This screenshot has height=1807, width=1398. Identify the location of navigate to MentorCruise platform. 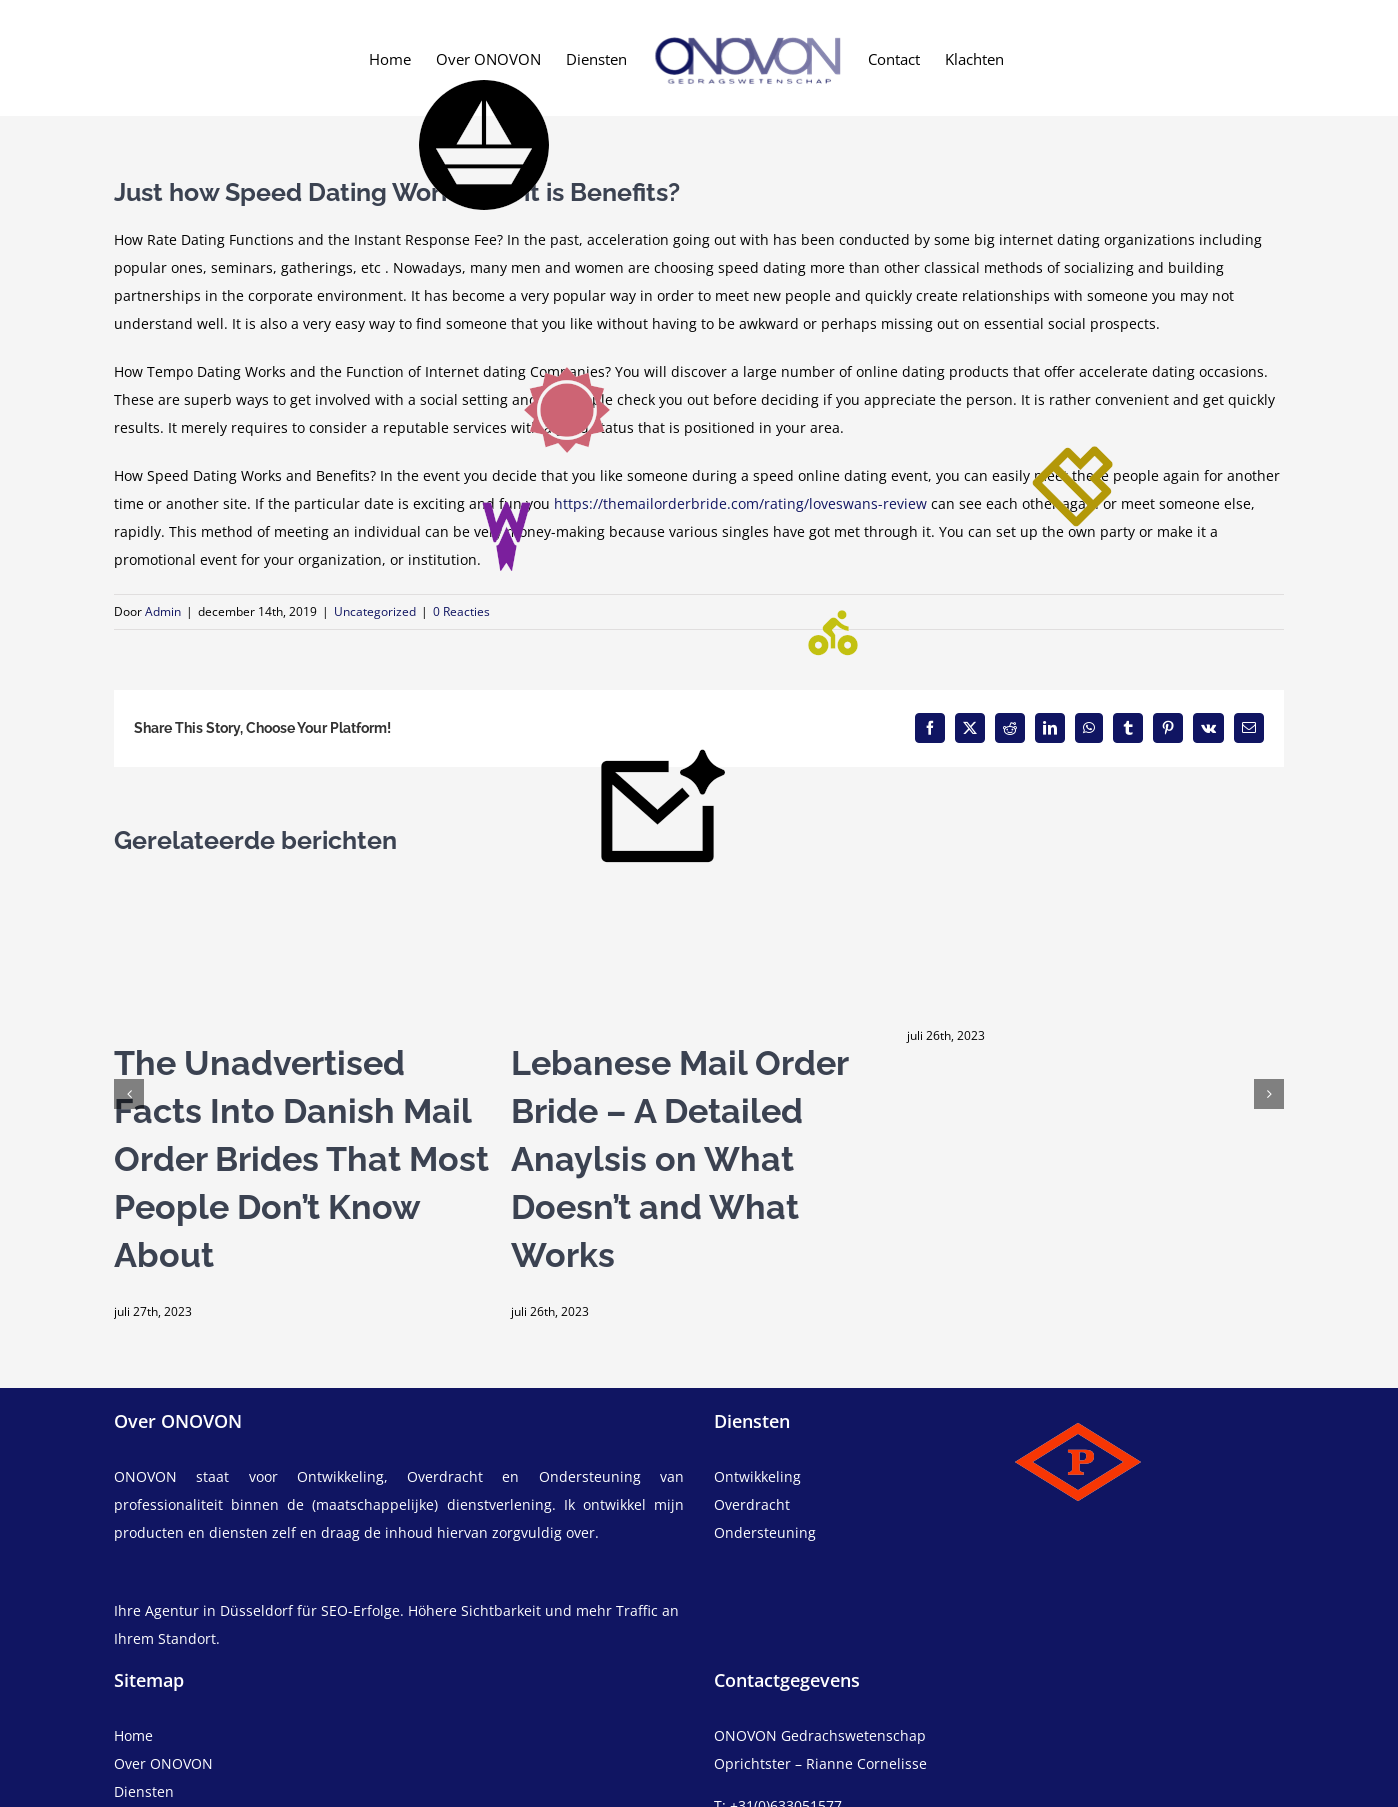
(484, 145).